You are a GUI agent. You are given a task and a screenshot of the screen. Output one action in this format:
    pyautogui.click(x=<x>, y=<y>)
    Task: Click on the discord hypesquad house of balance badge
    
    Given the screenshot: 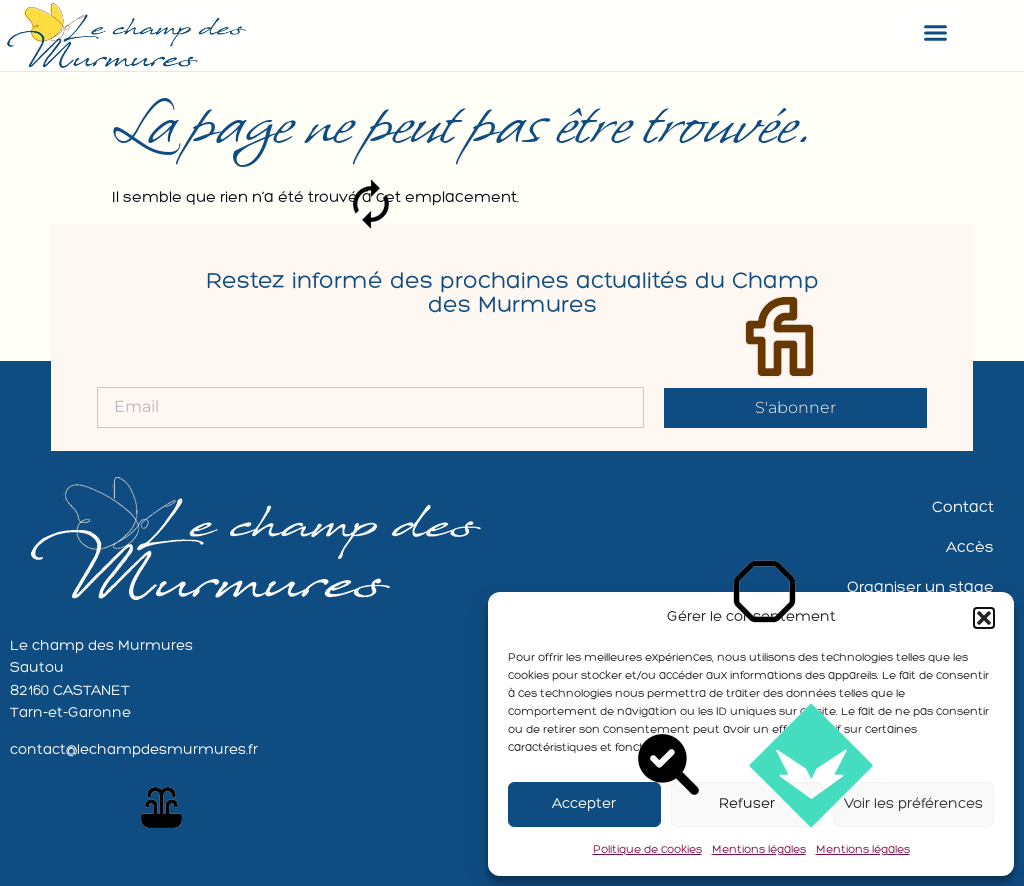 What is the action you would take?
    pyautogui.click(x=811, y=765)
    